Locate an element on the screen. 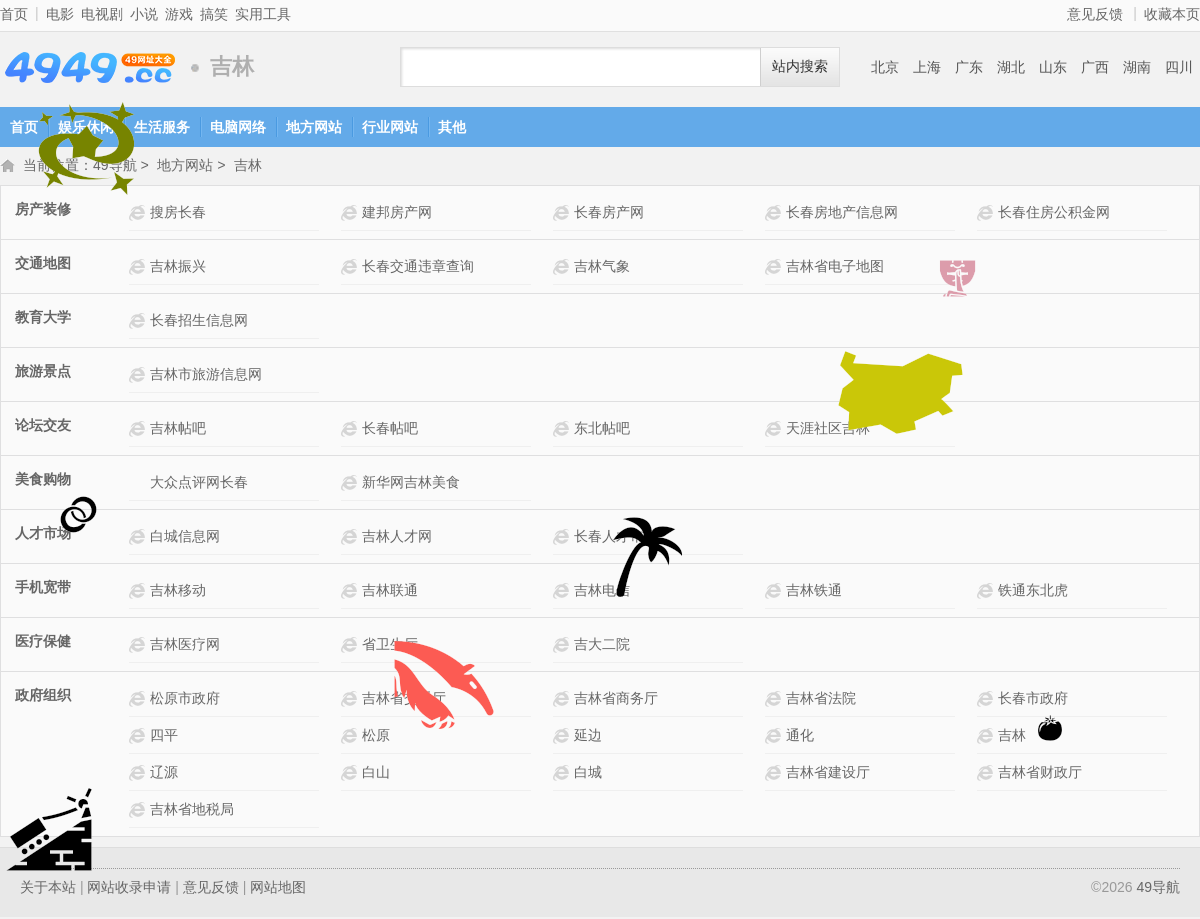  select bulgaria as your country or region is located at coordinates (900, 392).